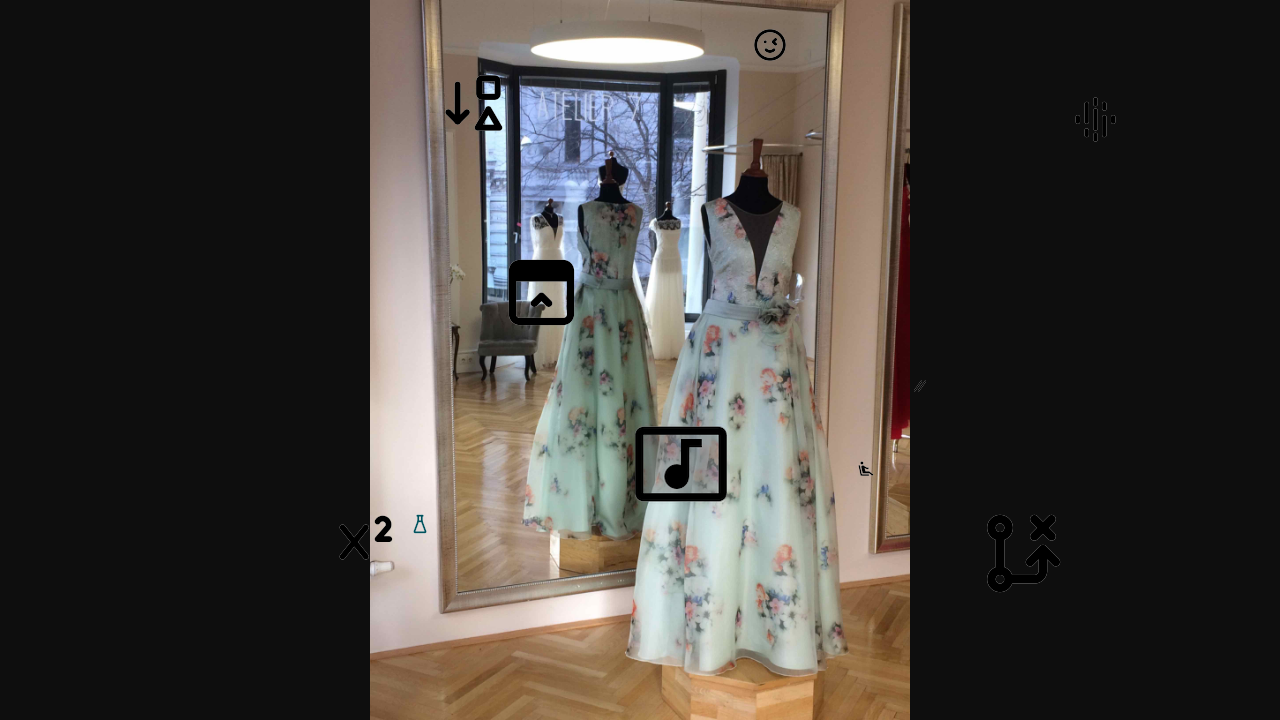  Describe the element at coordinates (1095, 119) in the screenshot. I see `open Google Podcasts` at that location.